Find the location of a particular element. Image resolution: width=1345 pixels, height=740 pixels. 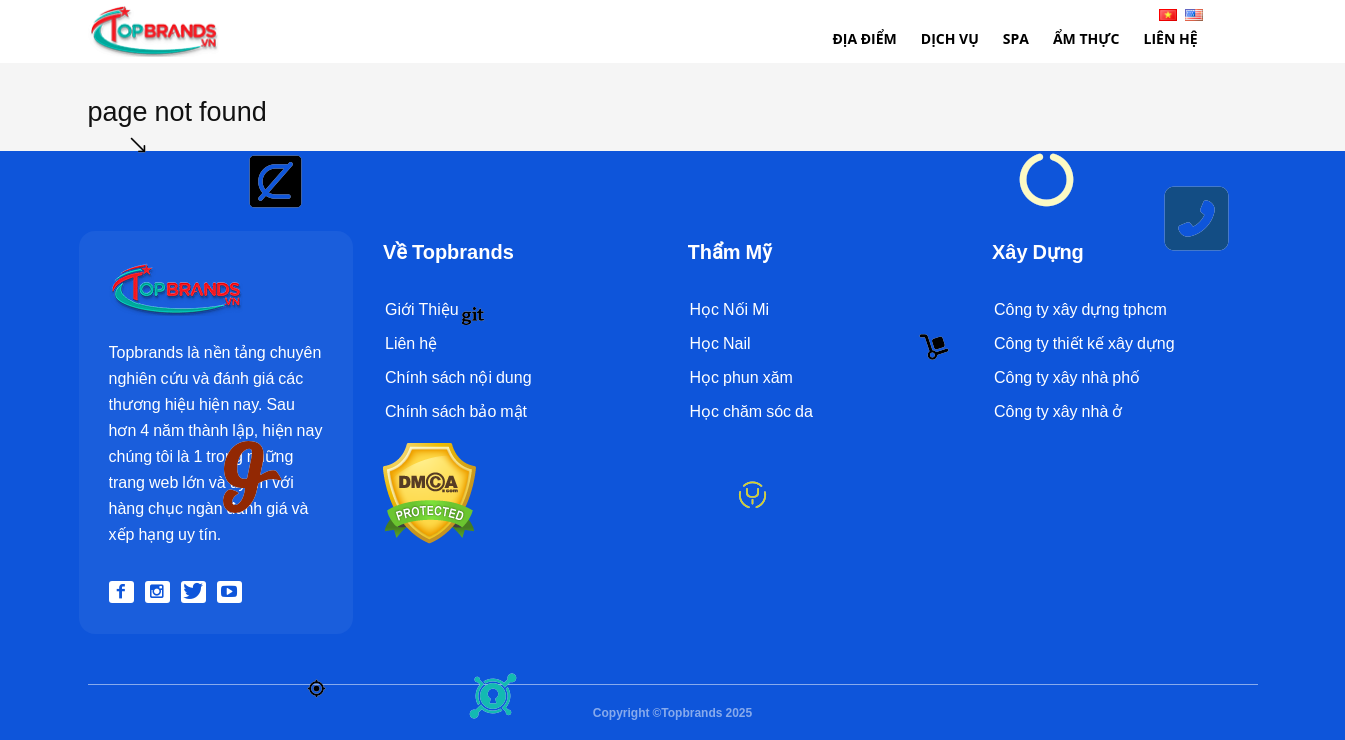

move item to the bottom right is located at coordinates (138, 145).